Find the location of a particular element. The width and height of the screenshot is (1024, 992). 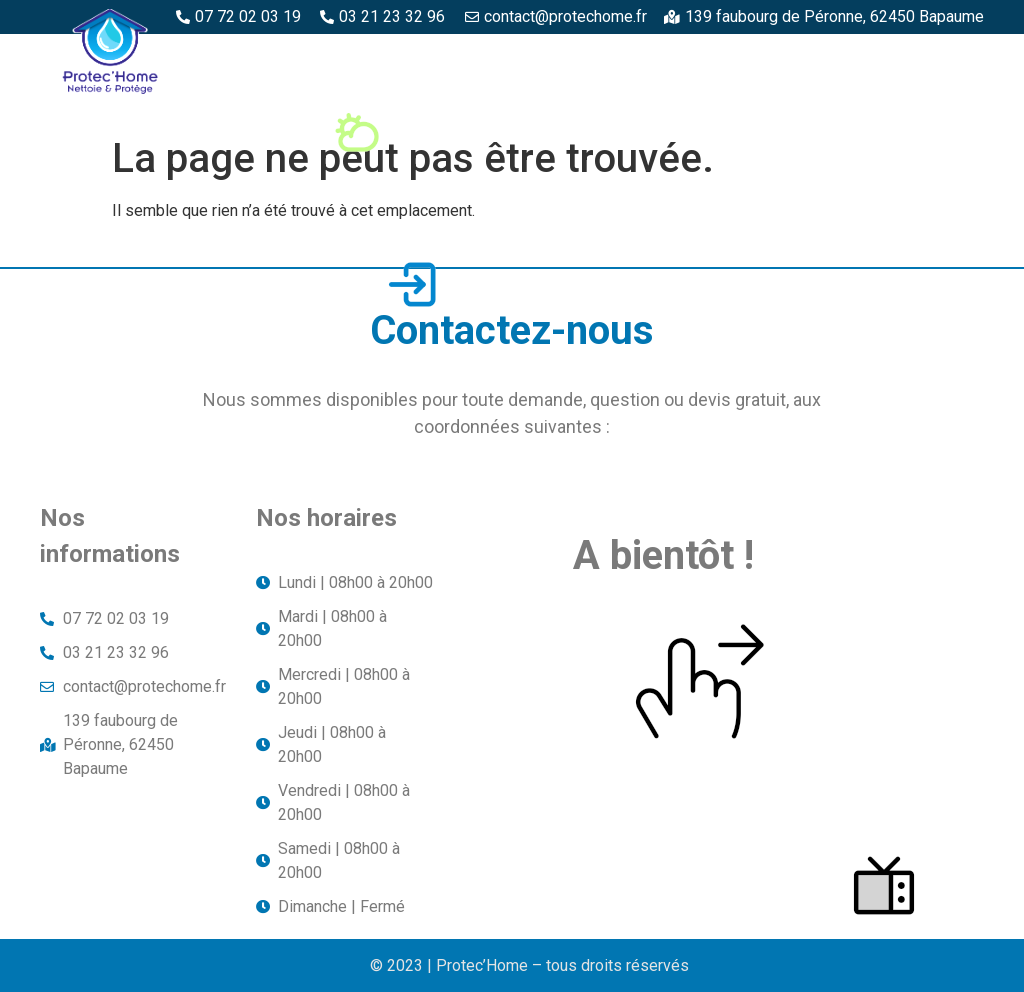

view current weather conditions is located at coordinates (357, 133).